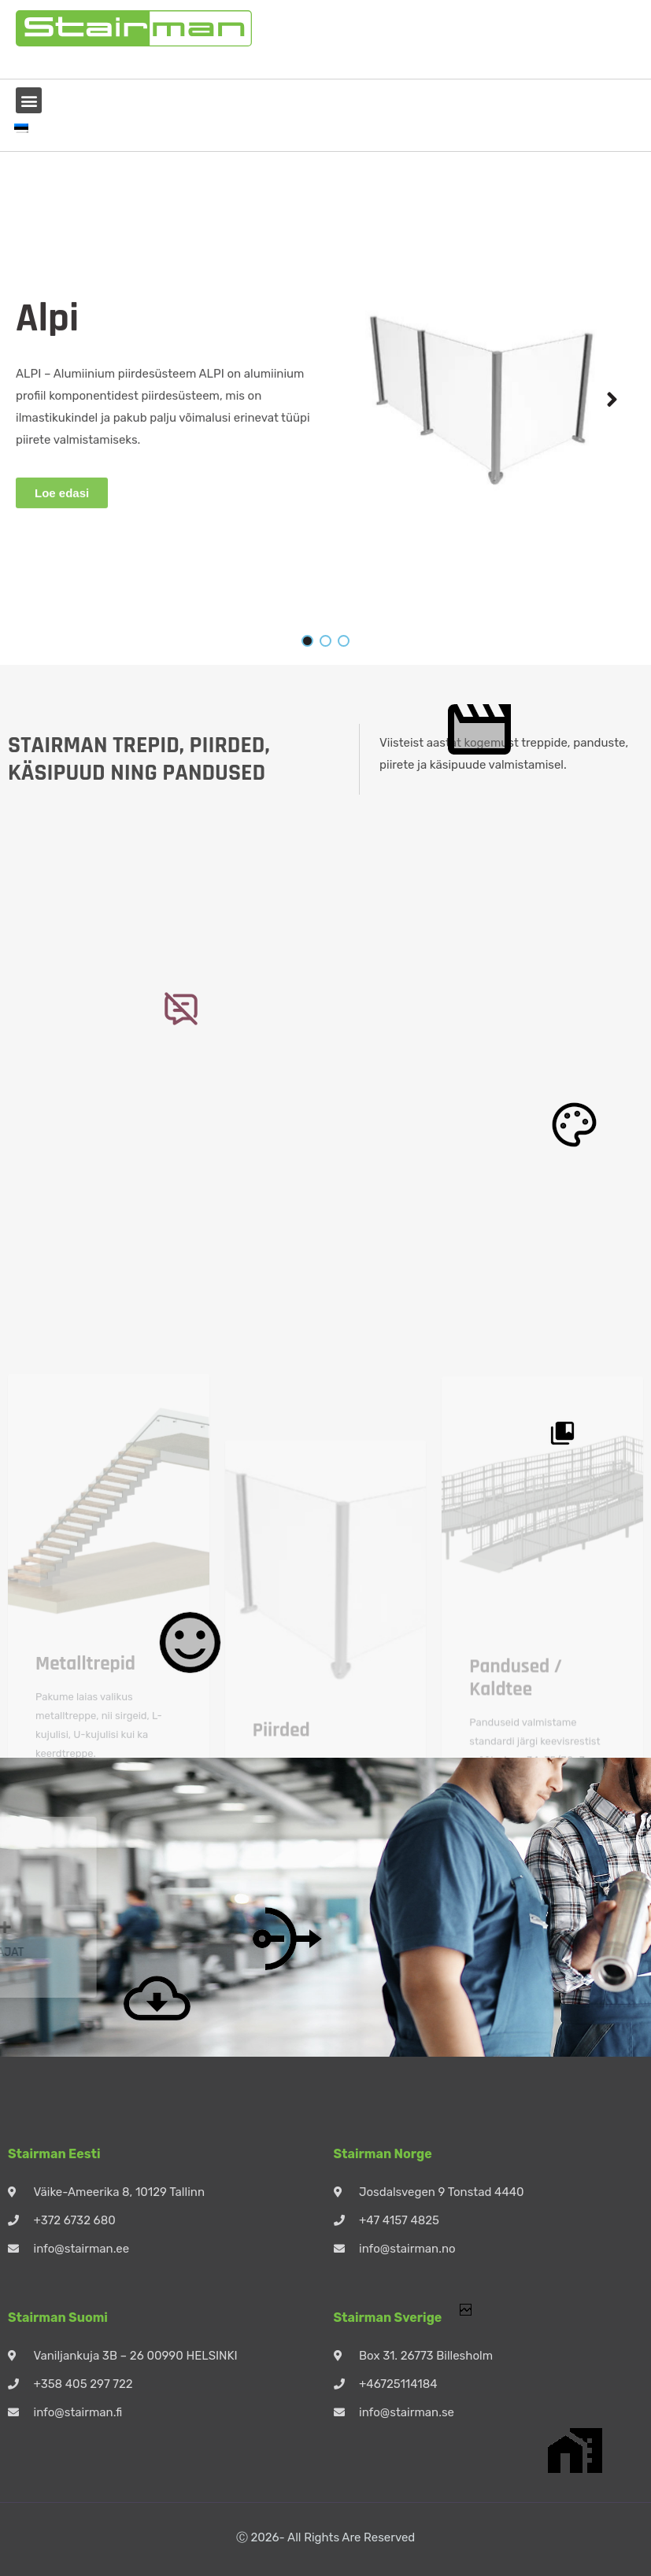  What do you see at coordinates (181, 1009) in the screenshot?
I see `messaging is disabled or unavailable` at bounding box center [181, 1009].